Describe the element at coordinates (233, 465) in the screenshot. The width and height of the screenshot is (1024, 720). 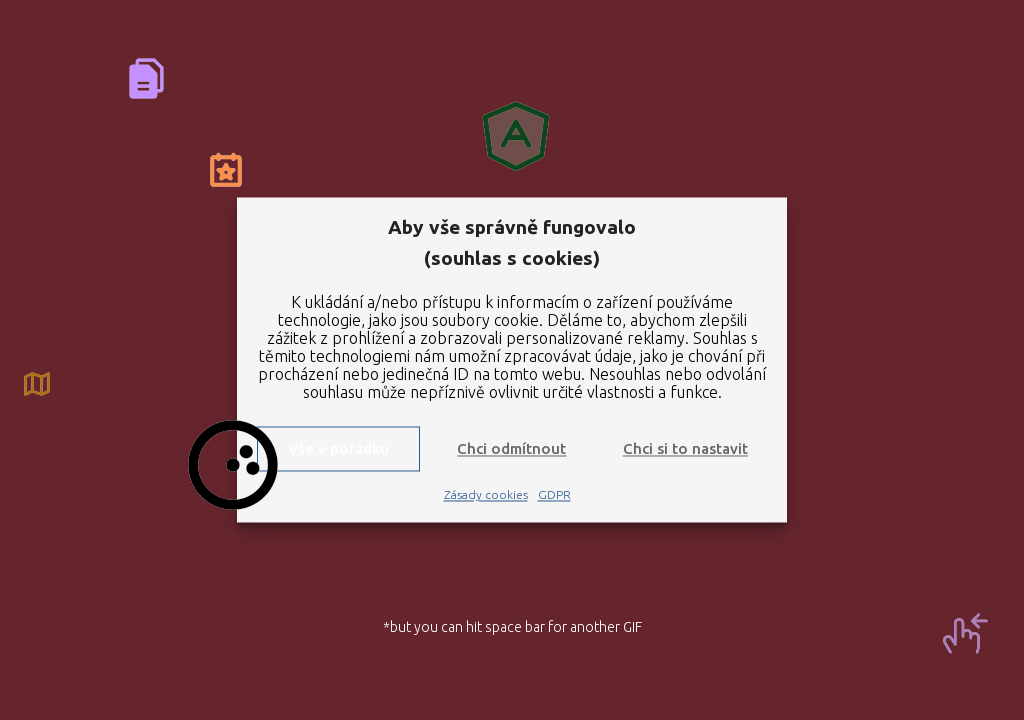
I see `access bowling or sports-related features` at that location.